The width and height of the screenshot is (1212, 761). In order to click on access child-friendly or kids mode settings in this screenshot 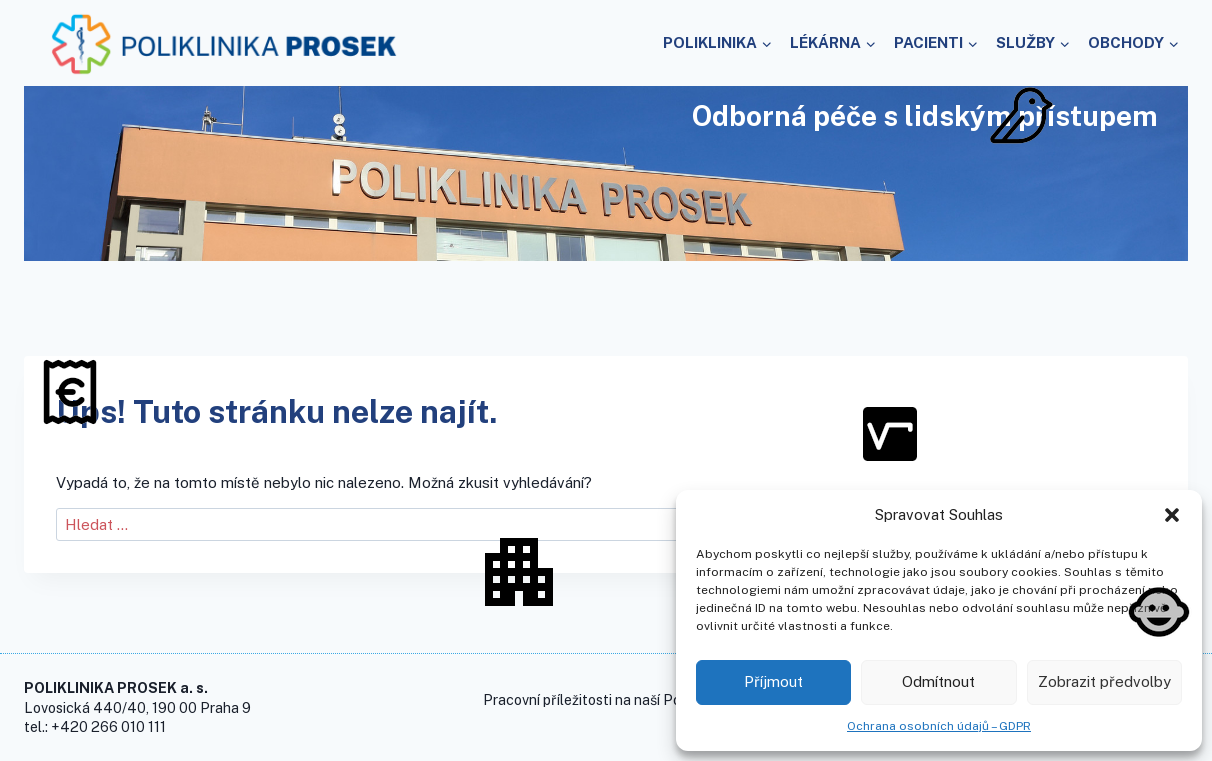, I will do `click(1159, 612)`.